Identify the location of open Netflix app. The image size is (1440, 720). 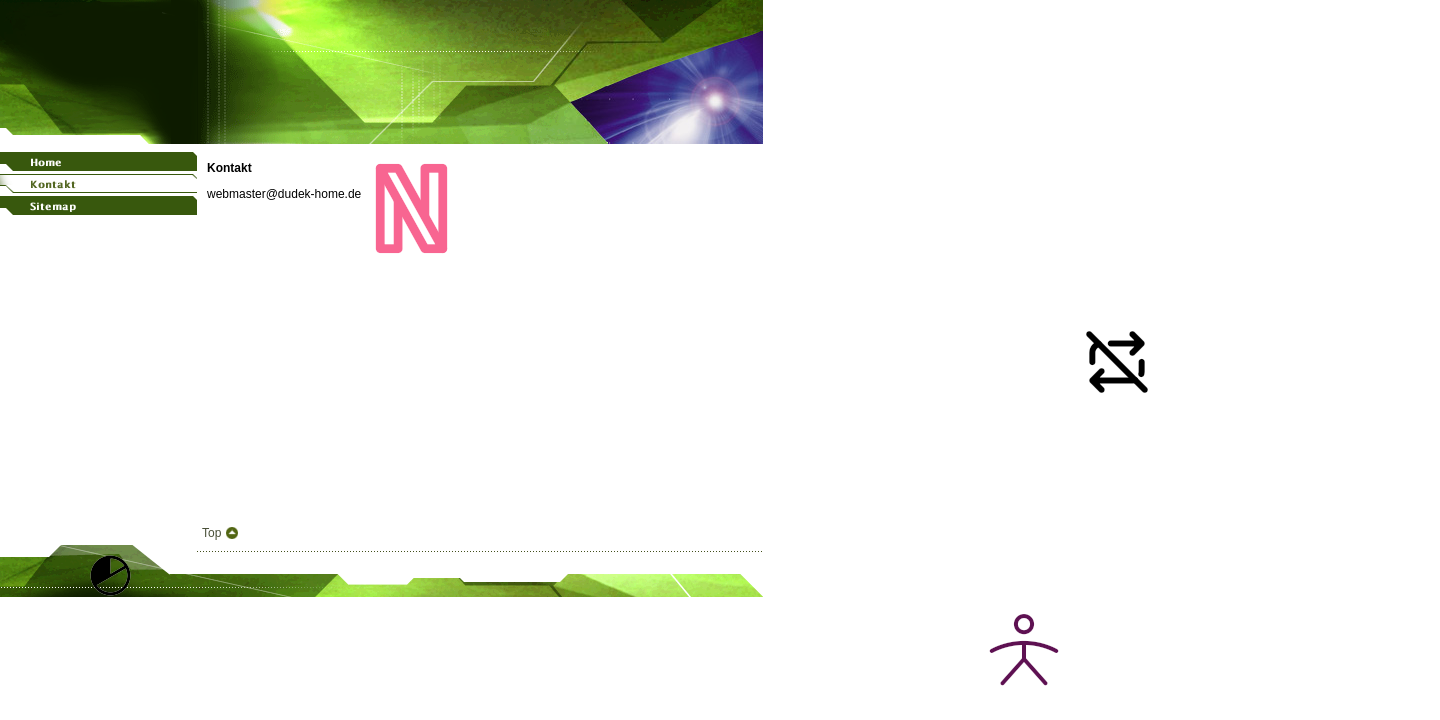
(411, 208).